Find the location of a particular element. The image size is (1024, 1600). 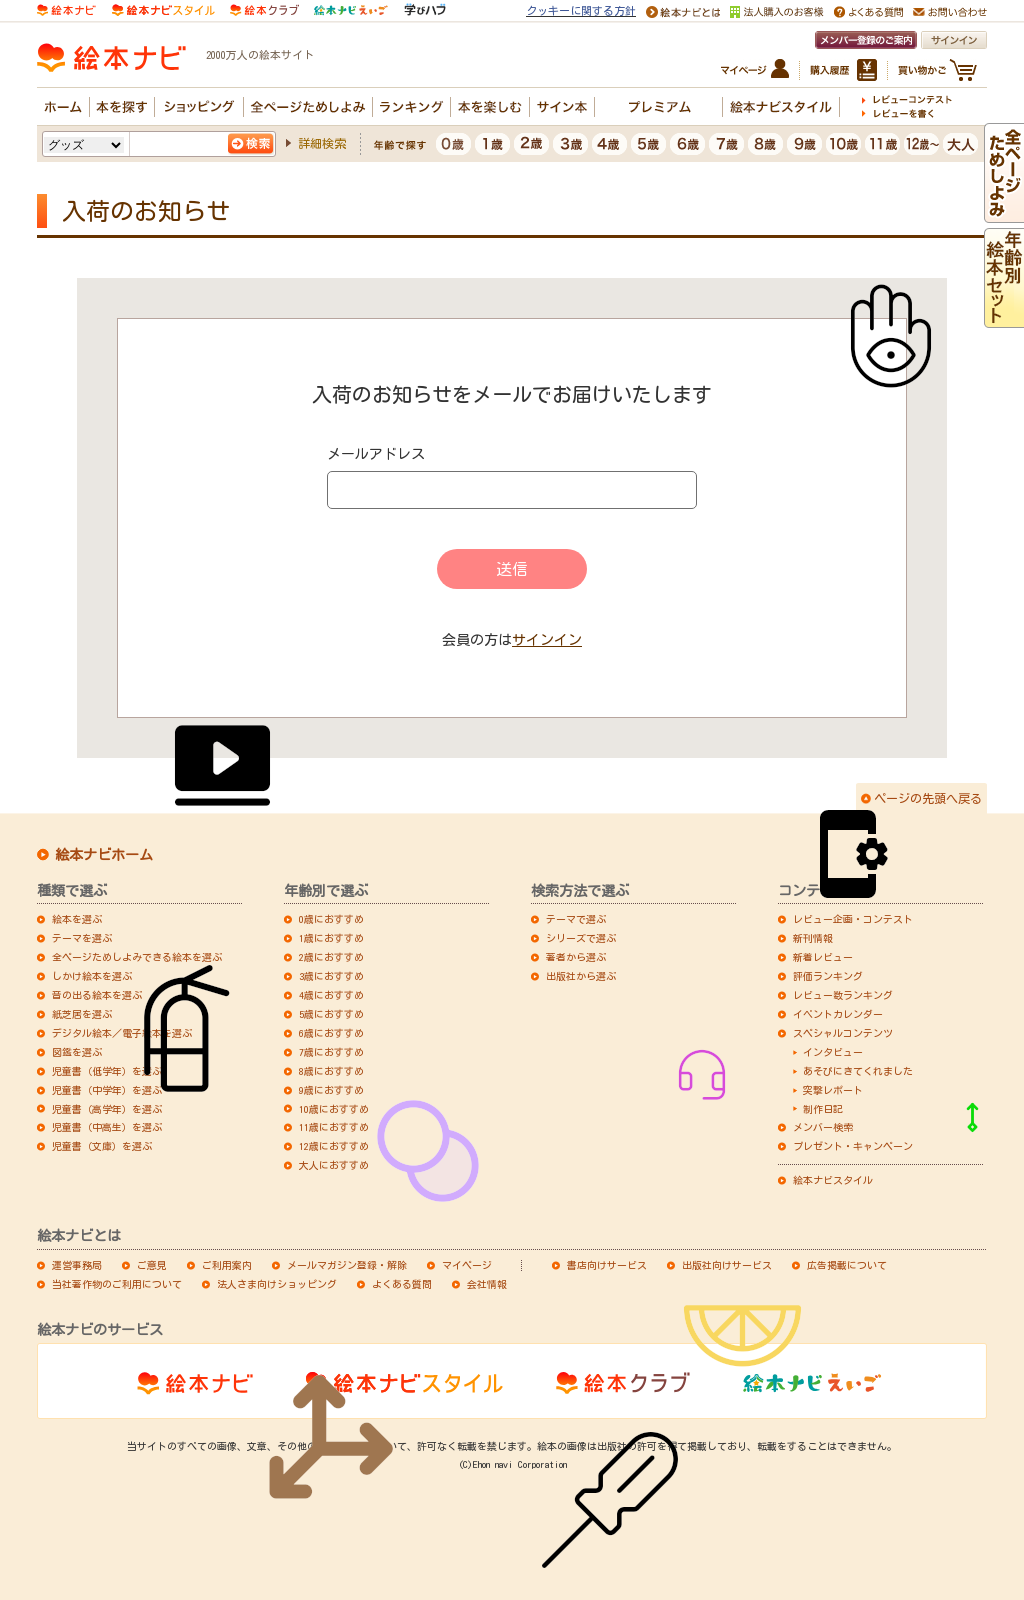

access 3D vector or axis controls is located at coordinates (324, 1444).